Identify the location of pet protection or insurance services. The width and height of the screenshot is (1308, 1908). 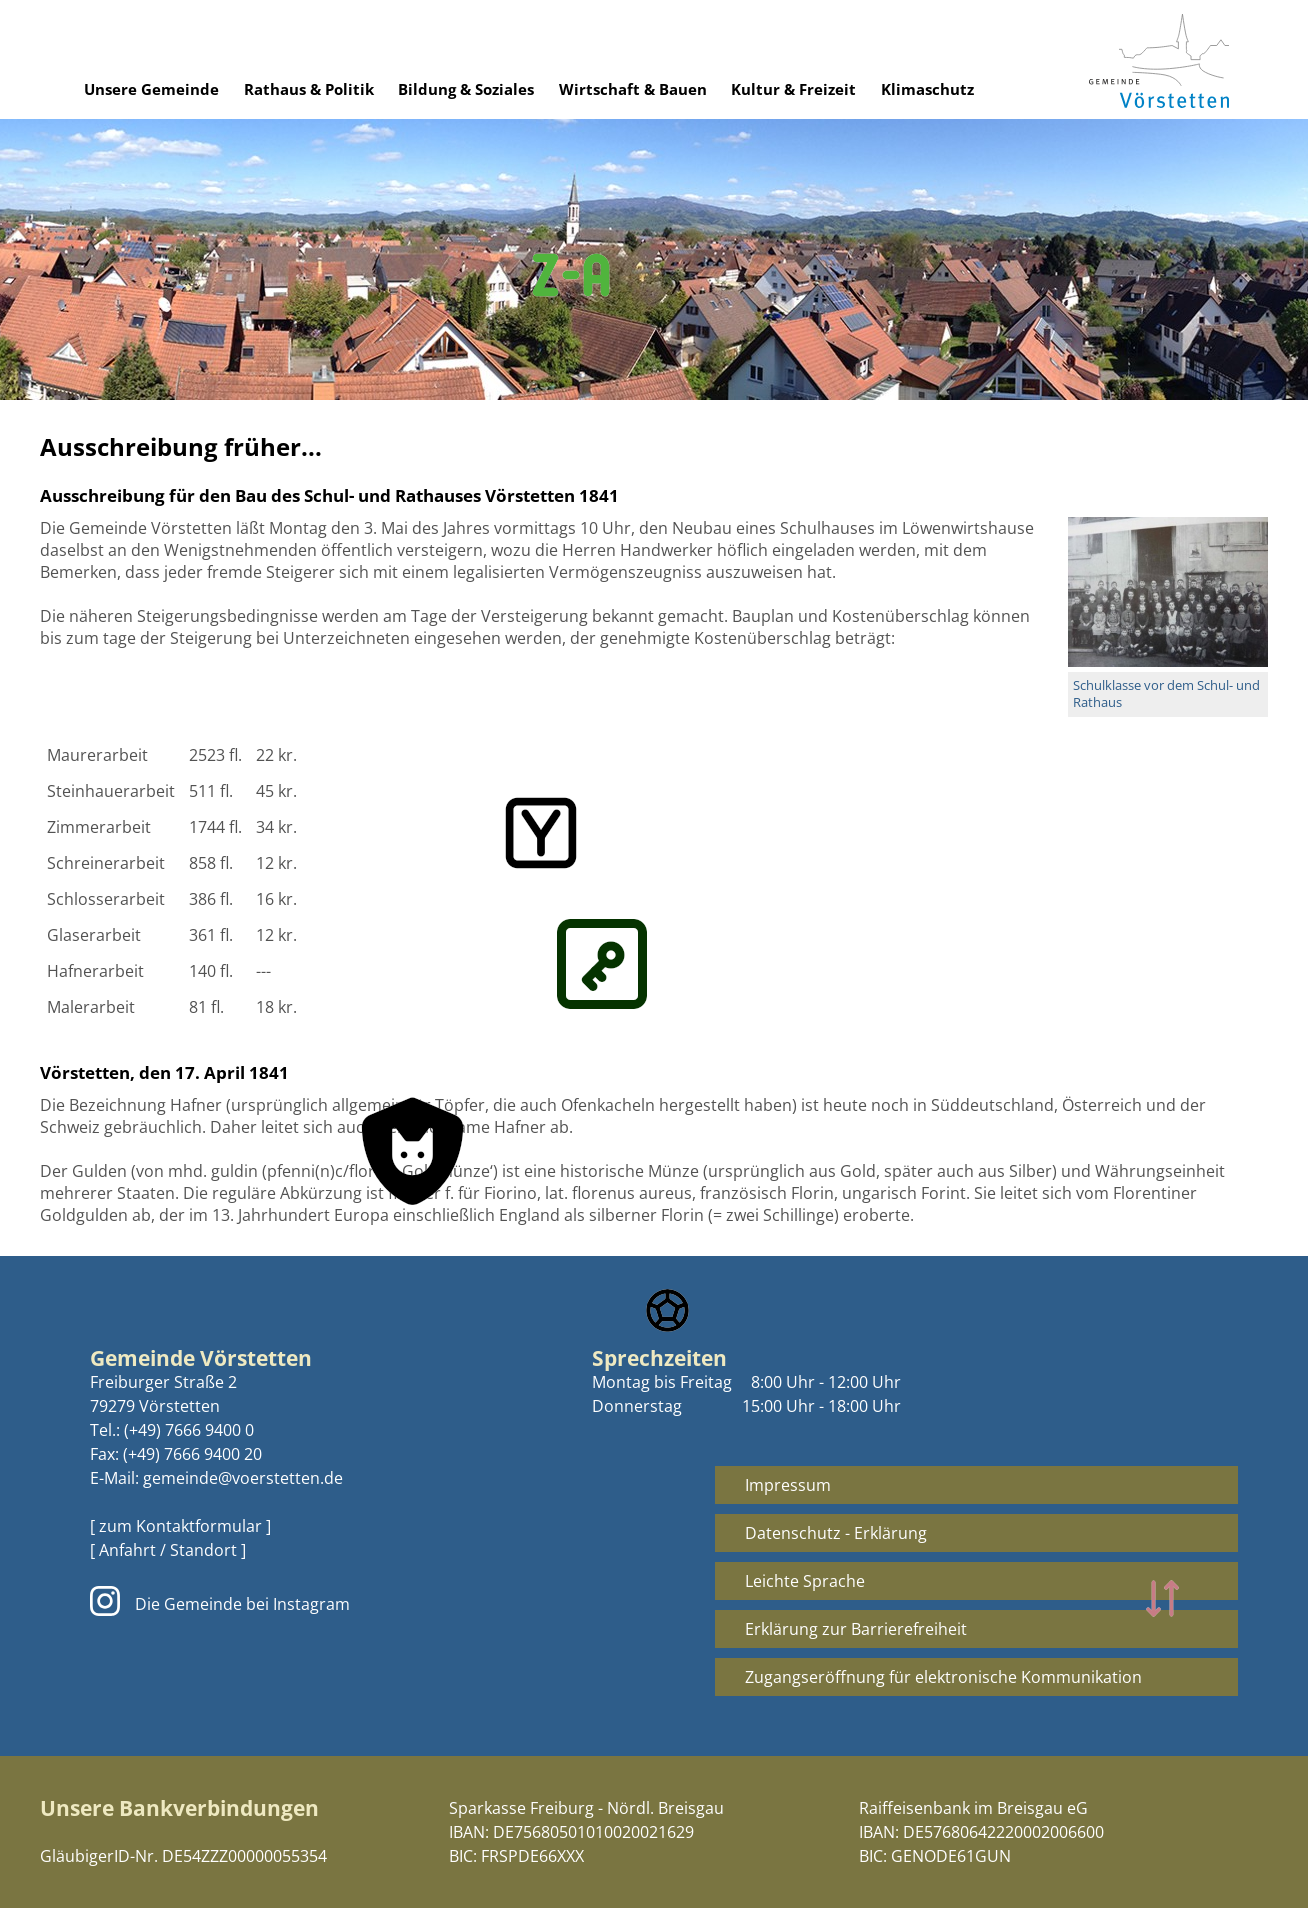
(412, 1151).